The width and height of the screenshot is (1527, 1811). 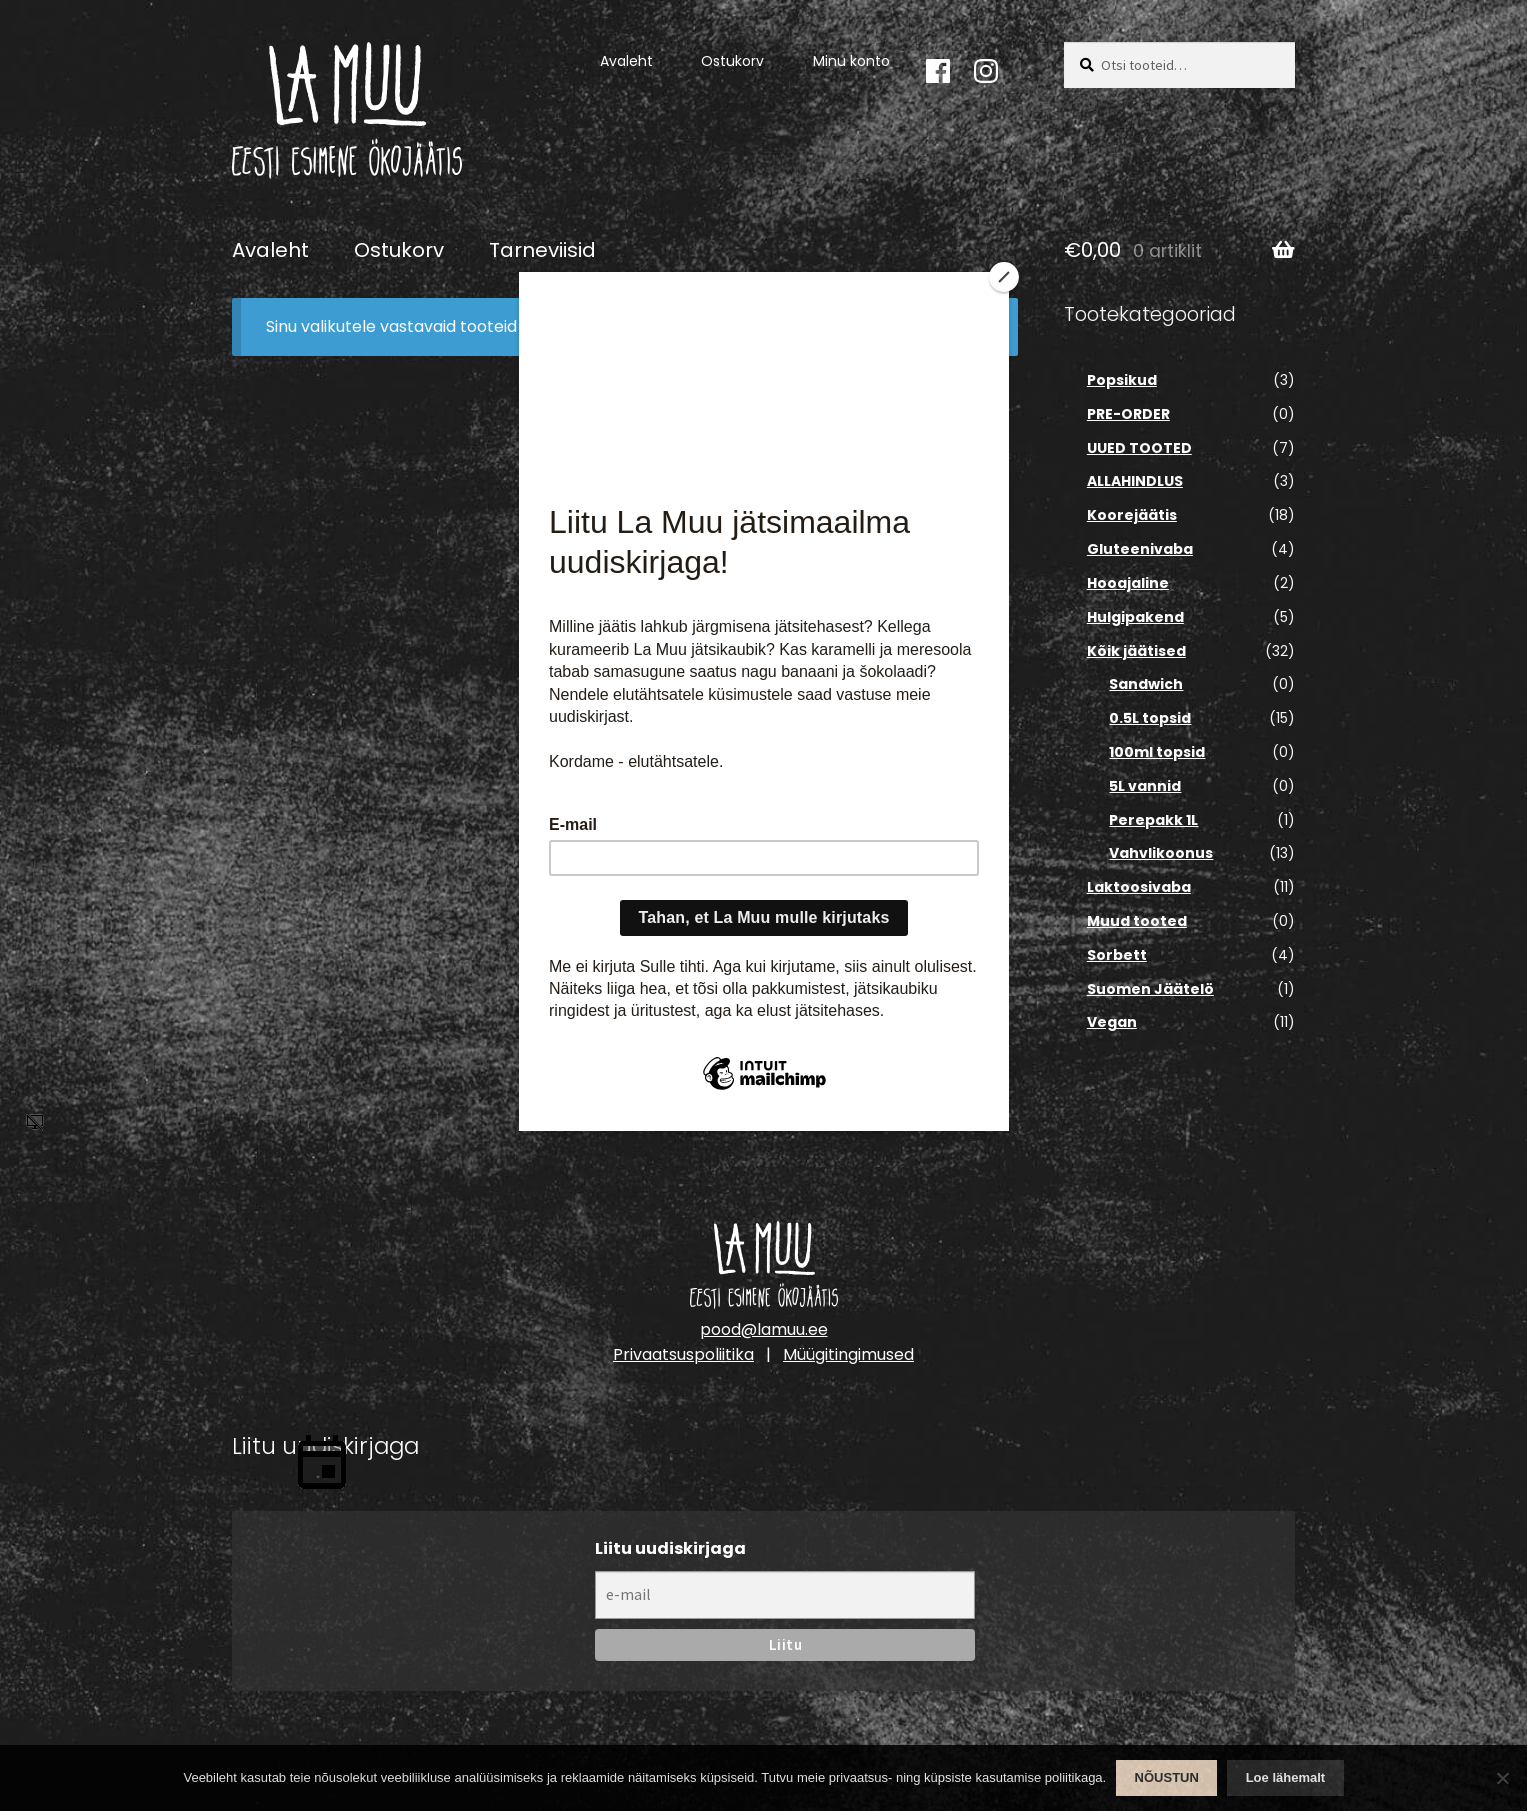 What do you see at coordinates (35, 1122) in the screenshot?
I see `desktop access is currently disabled` at bounding box center [35, 1122].